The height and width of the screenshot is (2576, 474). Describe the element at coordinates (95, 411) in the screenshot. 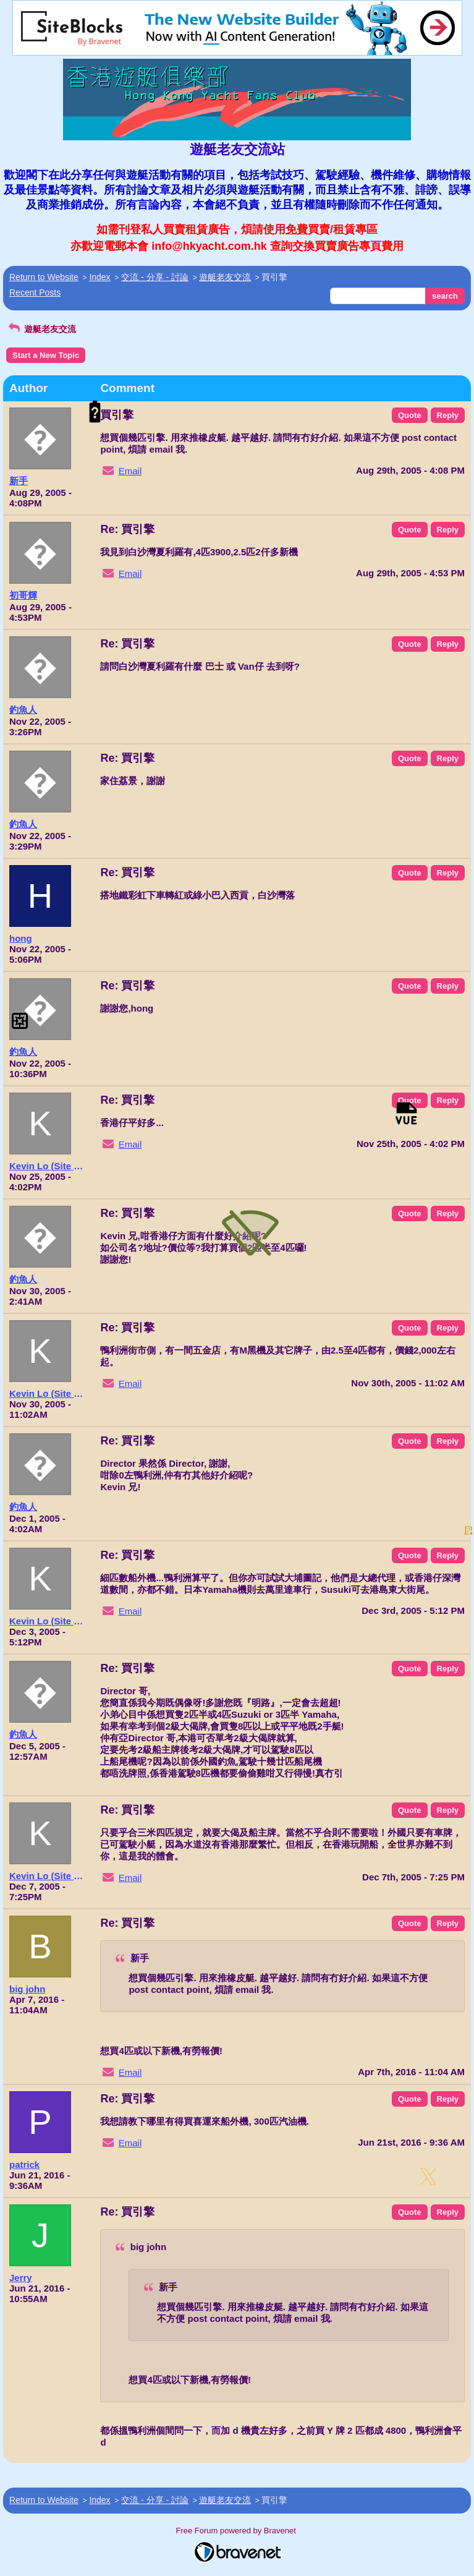

I see `indicates battery status is unknown or cannot be detected` at that location.